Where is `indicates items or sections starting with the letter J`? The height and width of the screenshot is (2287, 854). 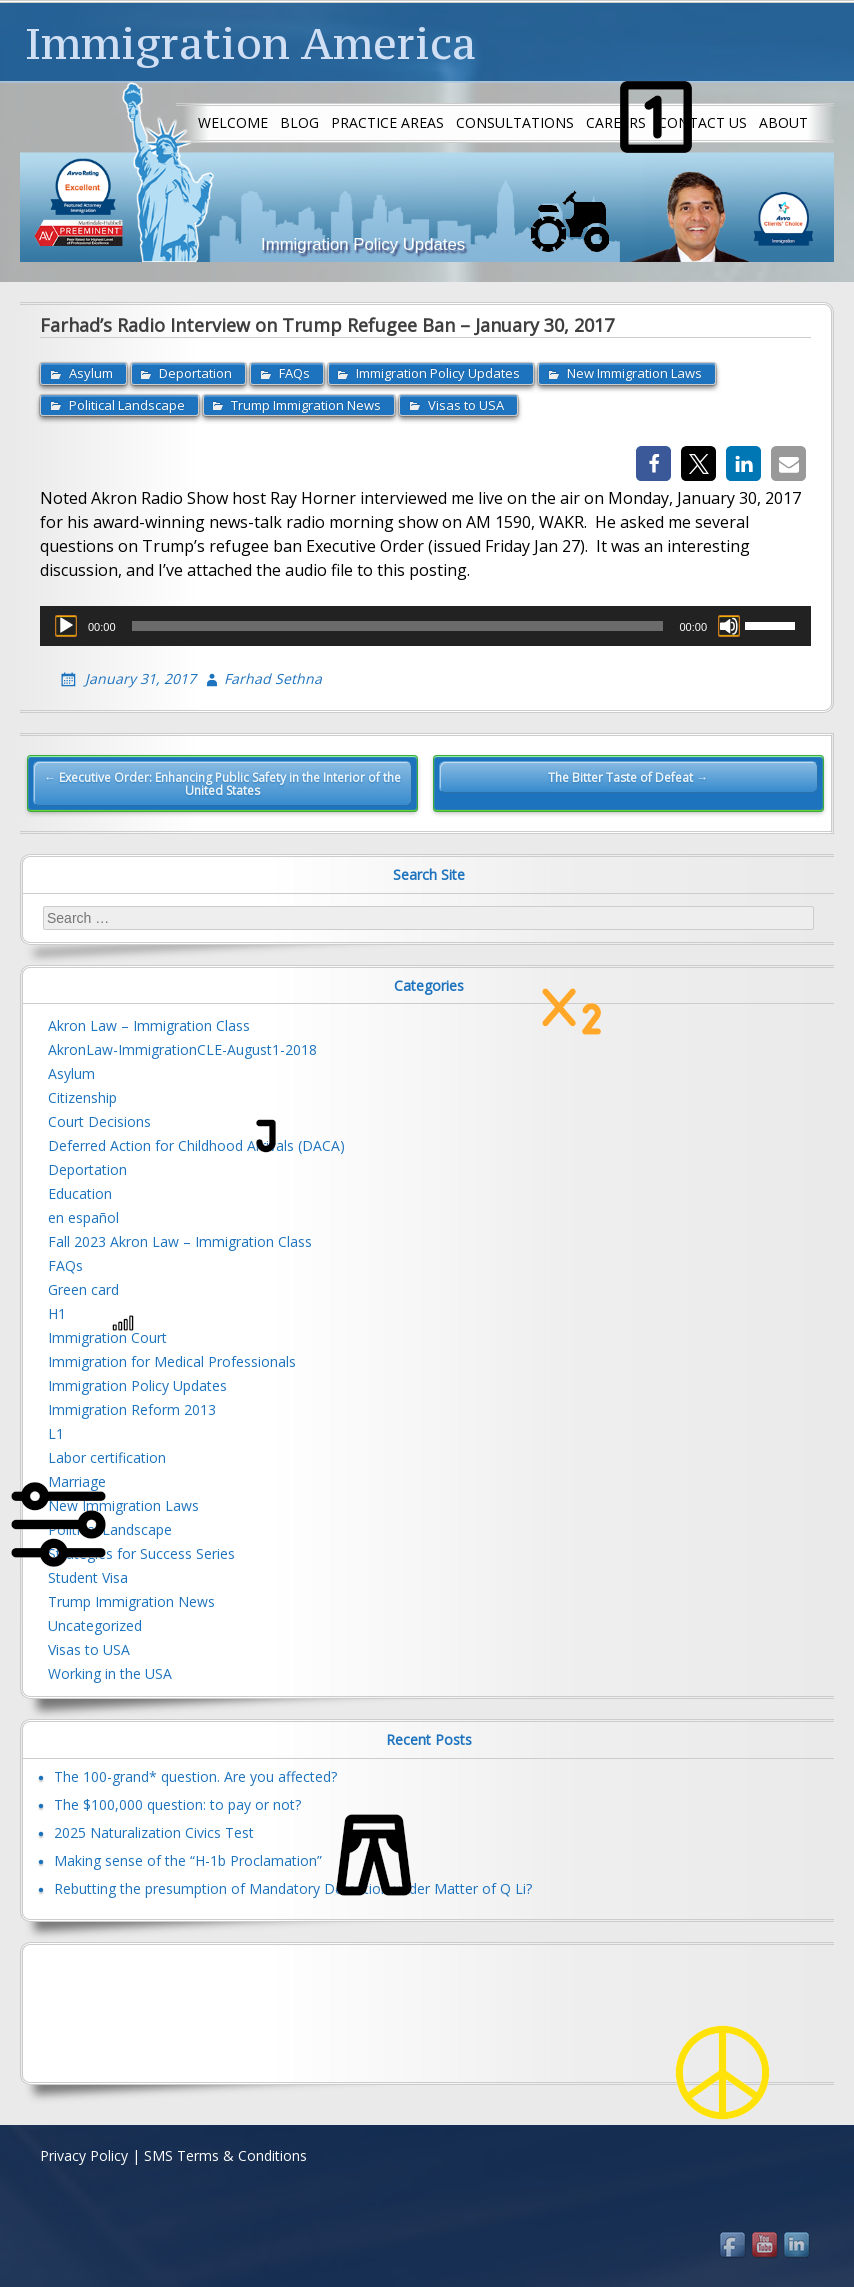
indicates items or sections starting with the letter J is located at coordinates (266, 1136).